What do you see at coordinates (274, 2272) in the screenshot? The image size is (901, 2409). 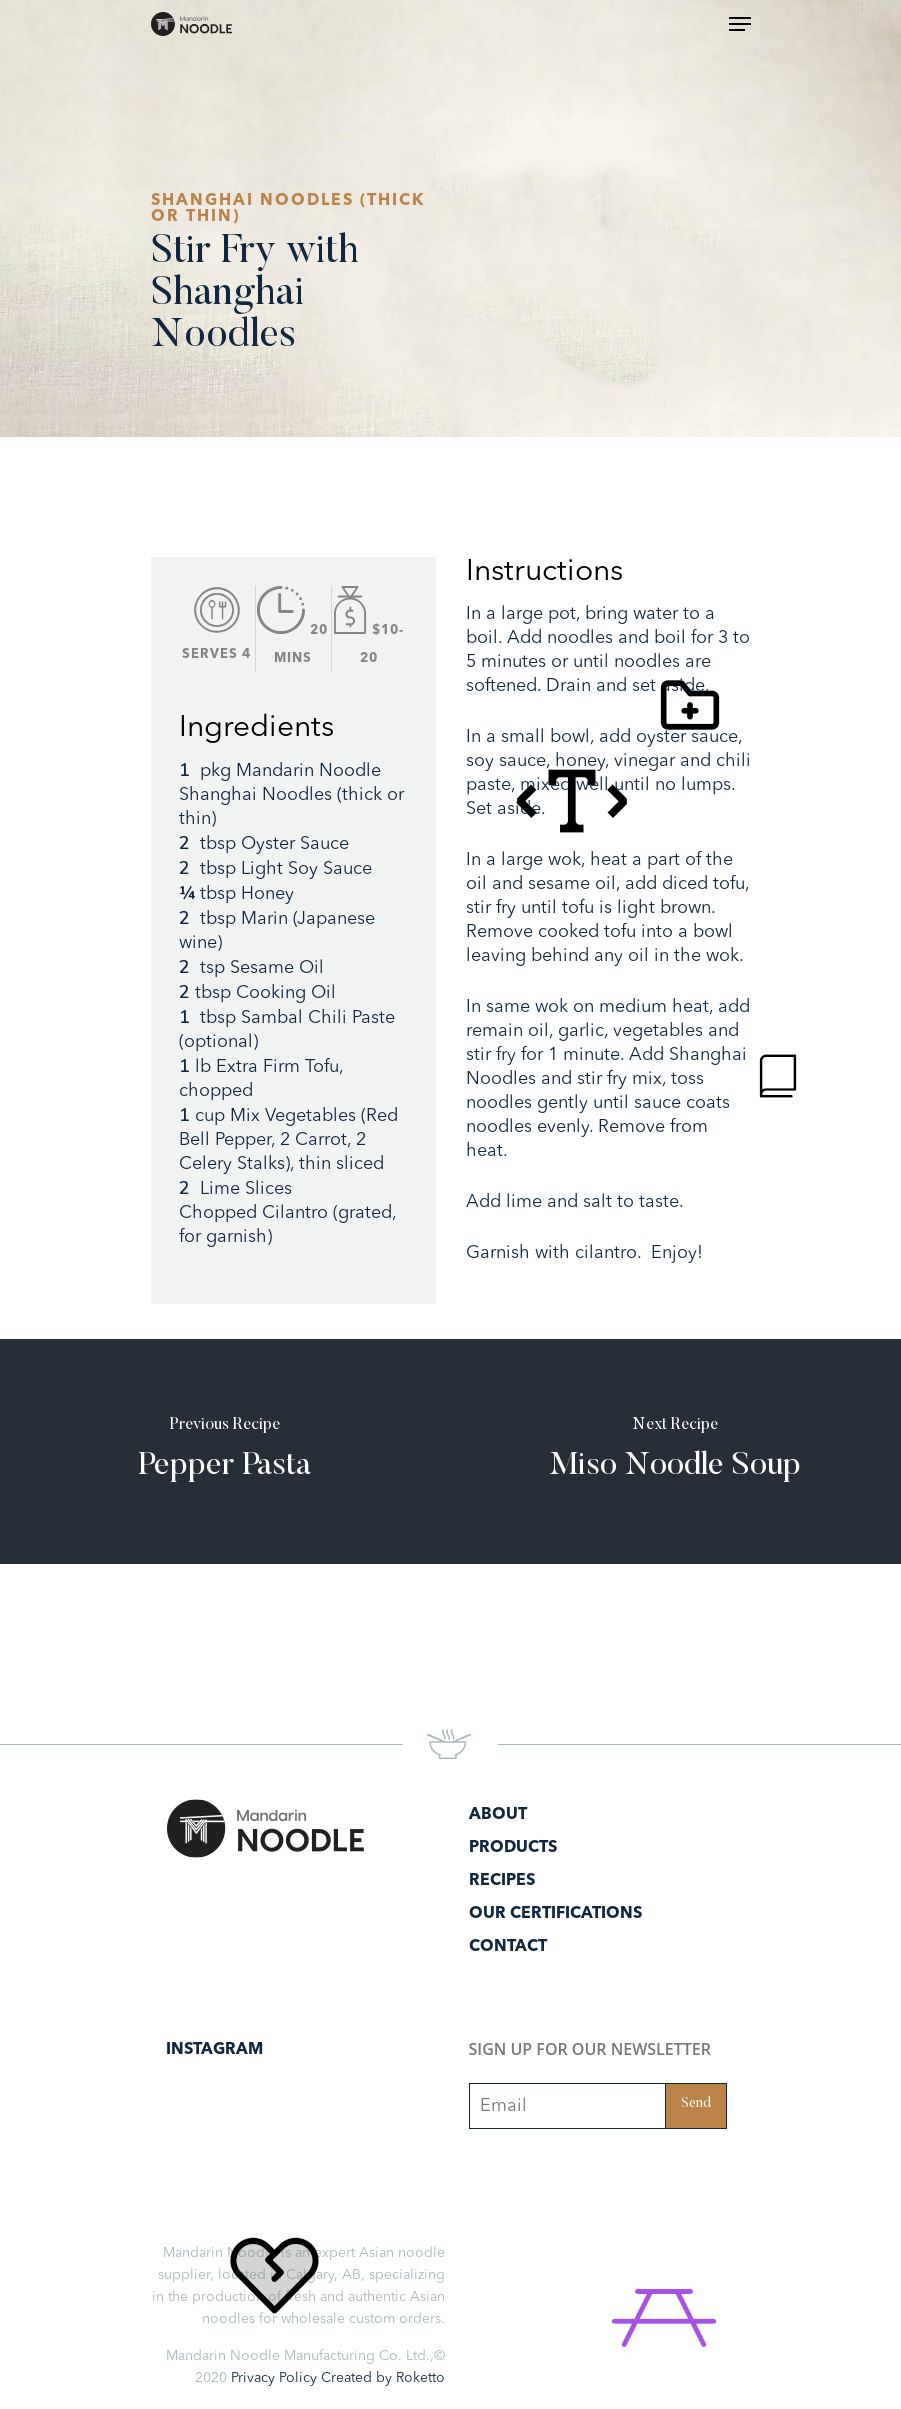 I see `unlike or remove from favorites` at bounding box center [274, 2272].